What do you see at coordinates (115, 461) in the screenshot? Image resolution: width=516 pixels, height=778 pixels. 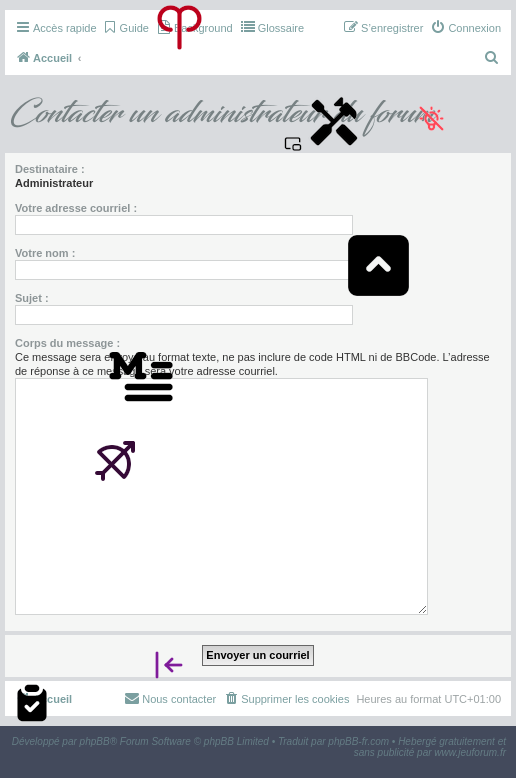 I see `archery or bow-related feature` at bounding box center [115, 461].